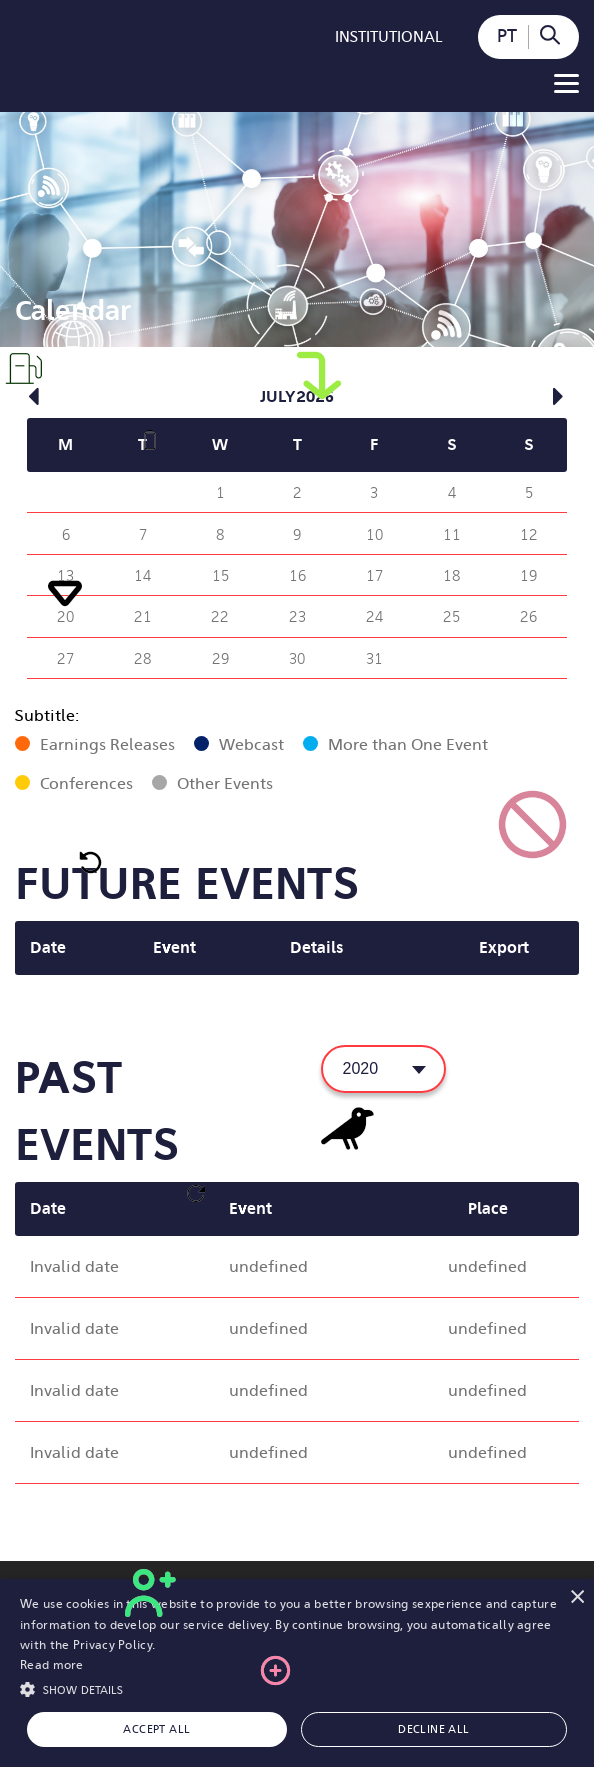  I want to click on undo last action, so click(90, 862).